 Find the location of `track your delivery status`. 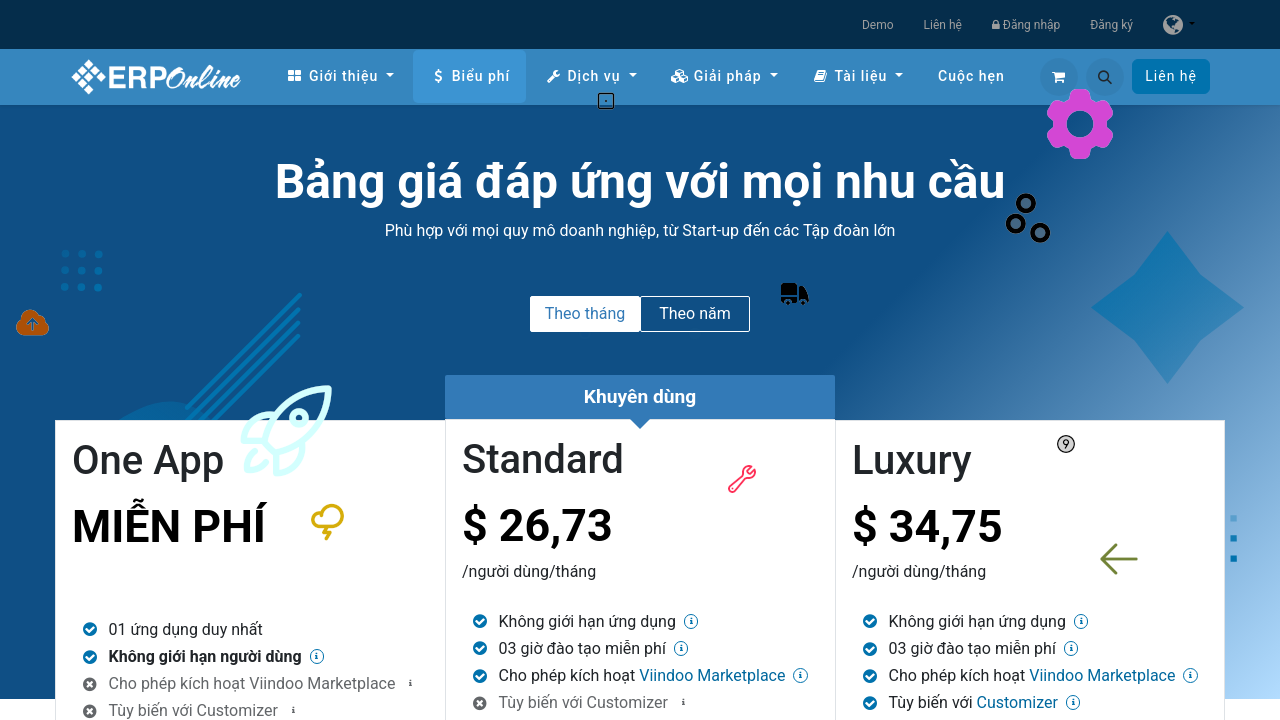

track your delivery status is located at coordinates (795, 293).